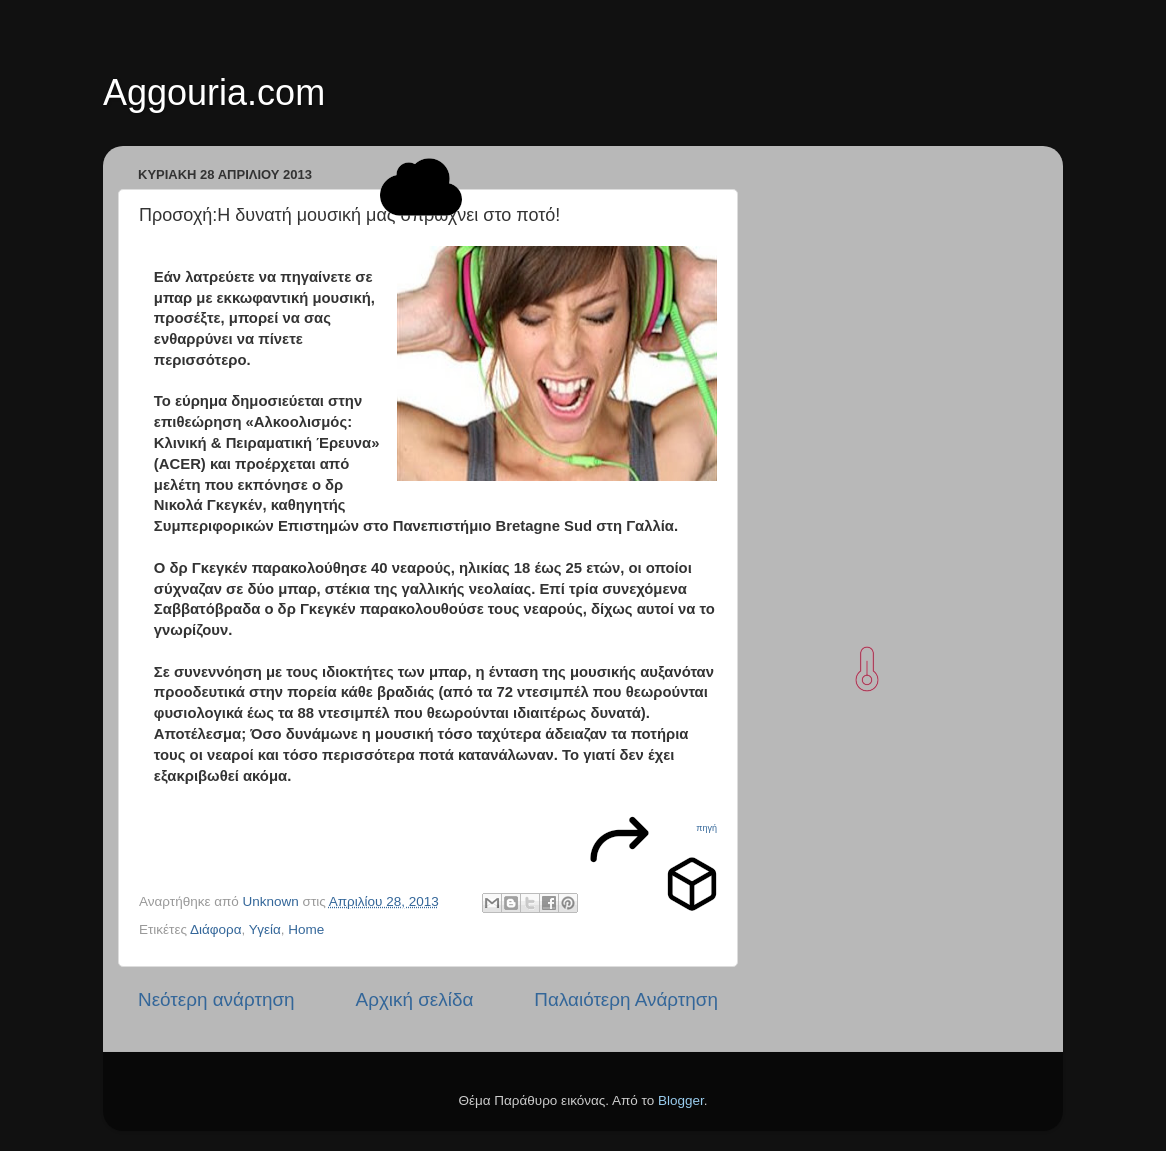  I want to click on cloud storage or sync status, so click(421, 187).